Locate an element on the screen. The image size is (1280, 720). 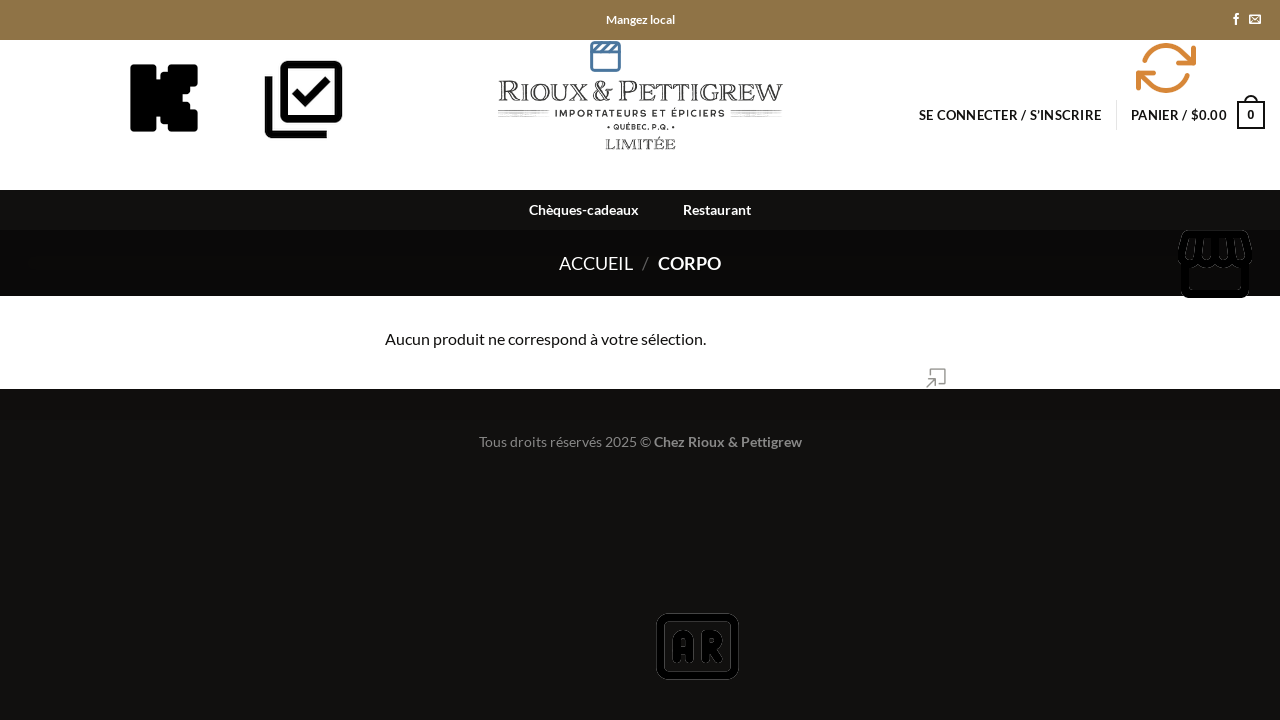
indicates augmented reality feature available is located at coordinates (697, 646).